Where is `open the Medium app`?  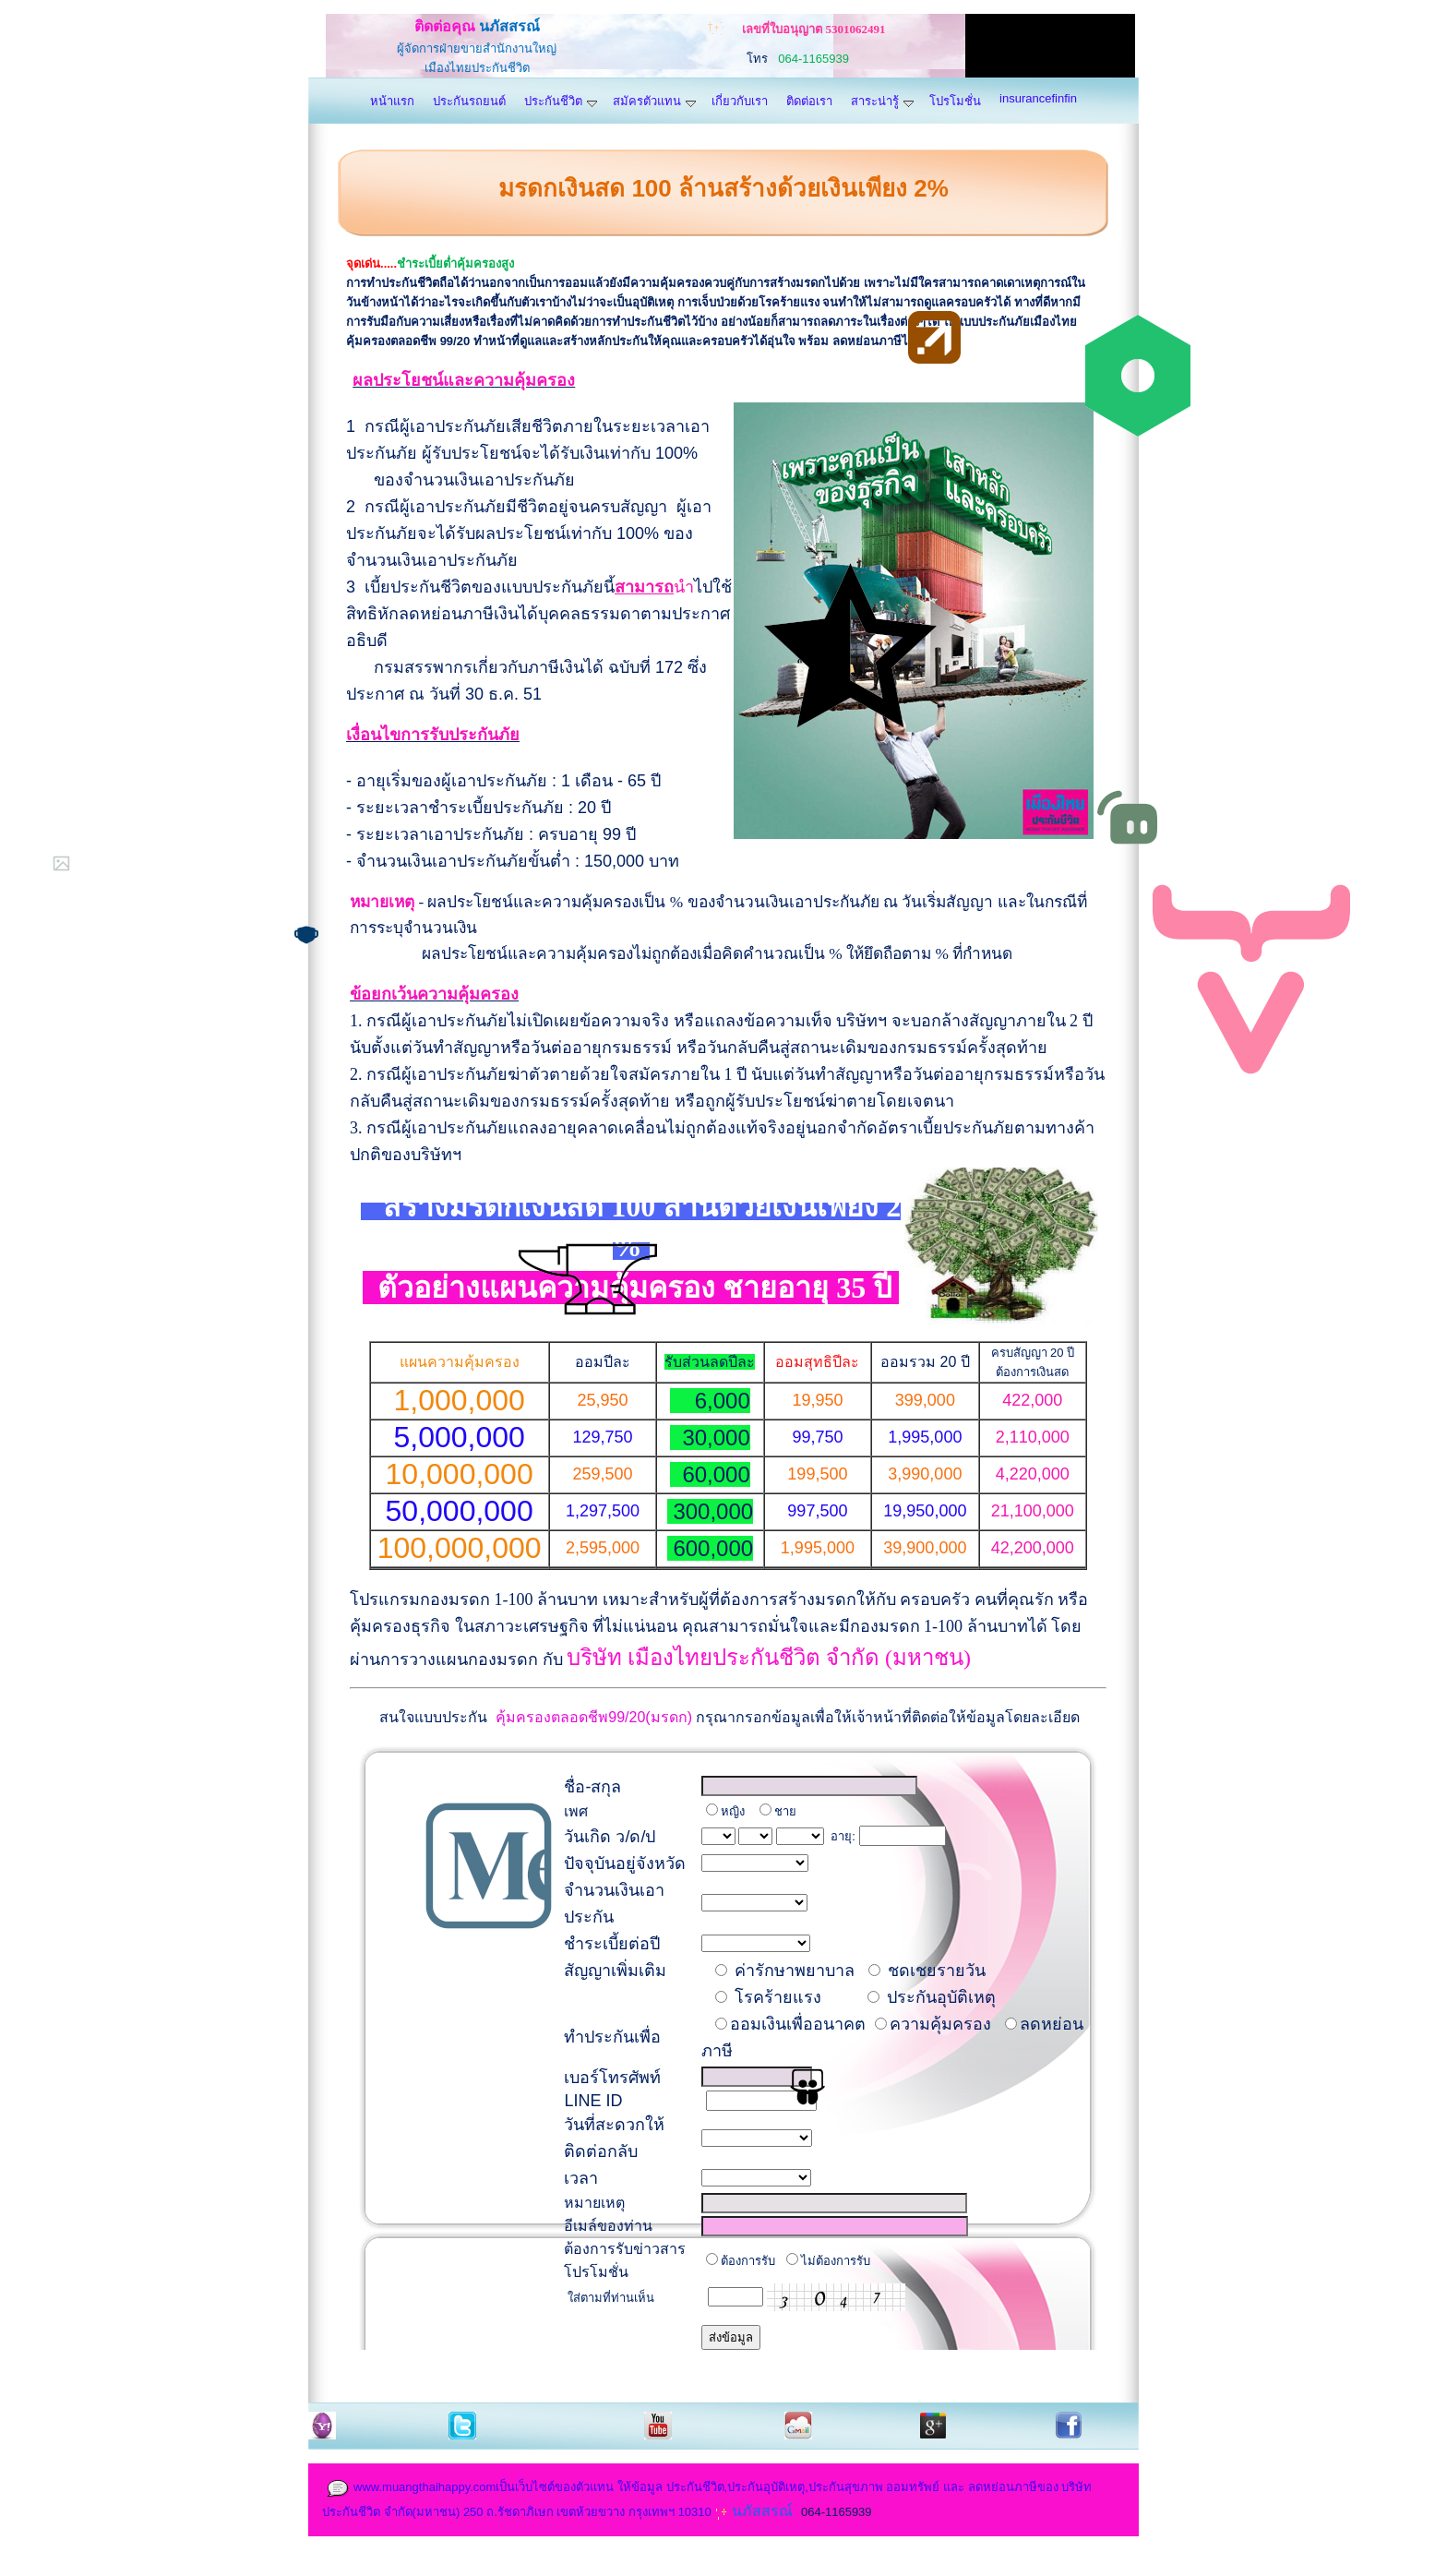 open the Medium app is located at coordinates (488, 1865).